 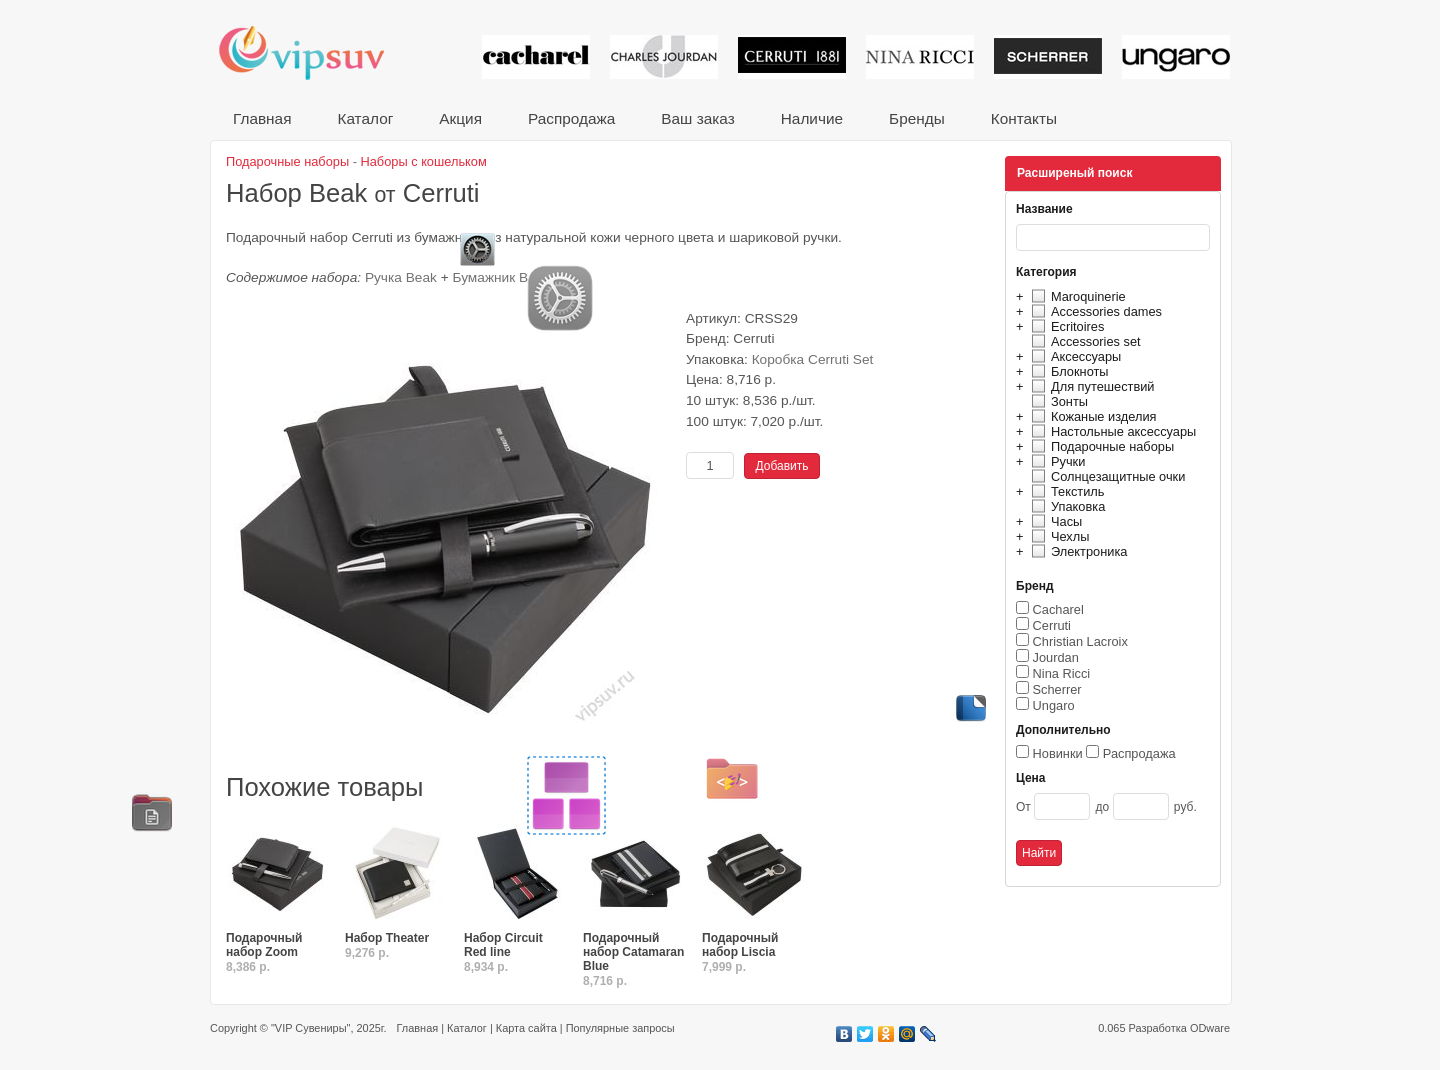 What do you see at coordinates (560, 298) in the screenshot?
I see `open system settings` at bounding box center [560, 298].